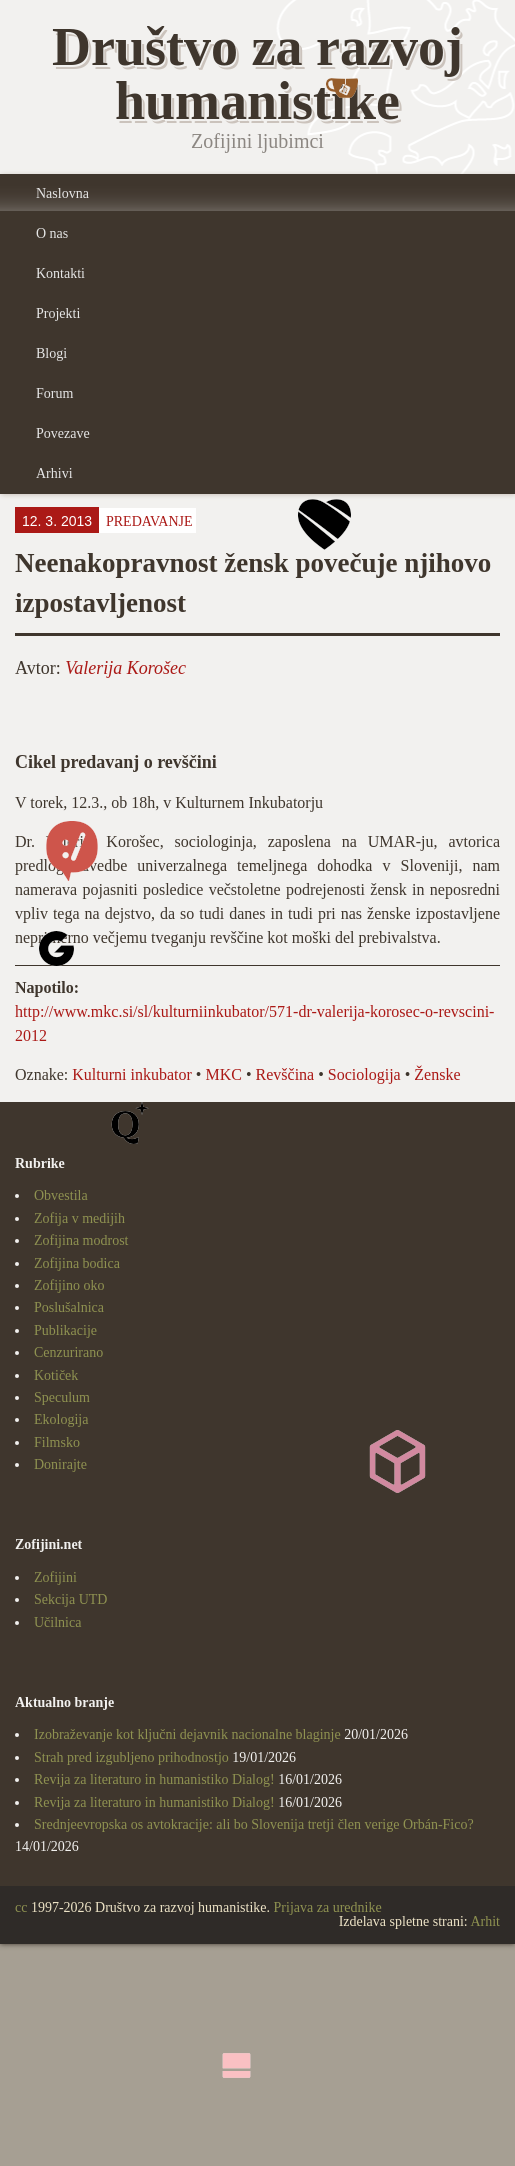  I want to click on open Hack The Box platform, so click(397, 1461).